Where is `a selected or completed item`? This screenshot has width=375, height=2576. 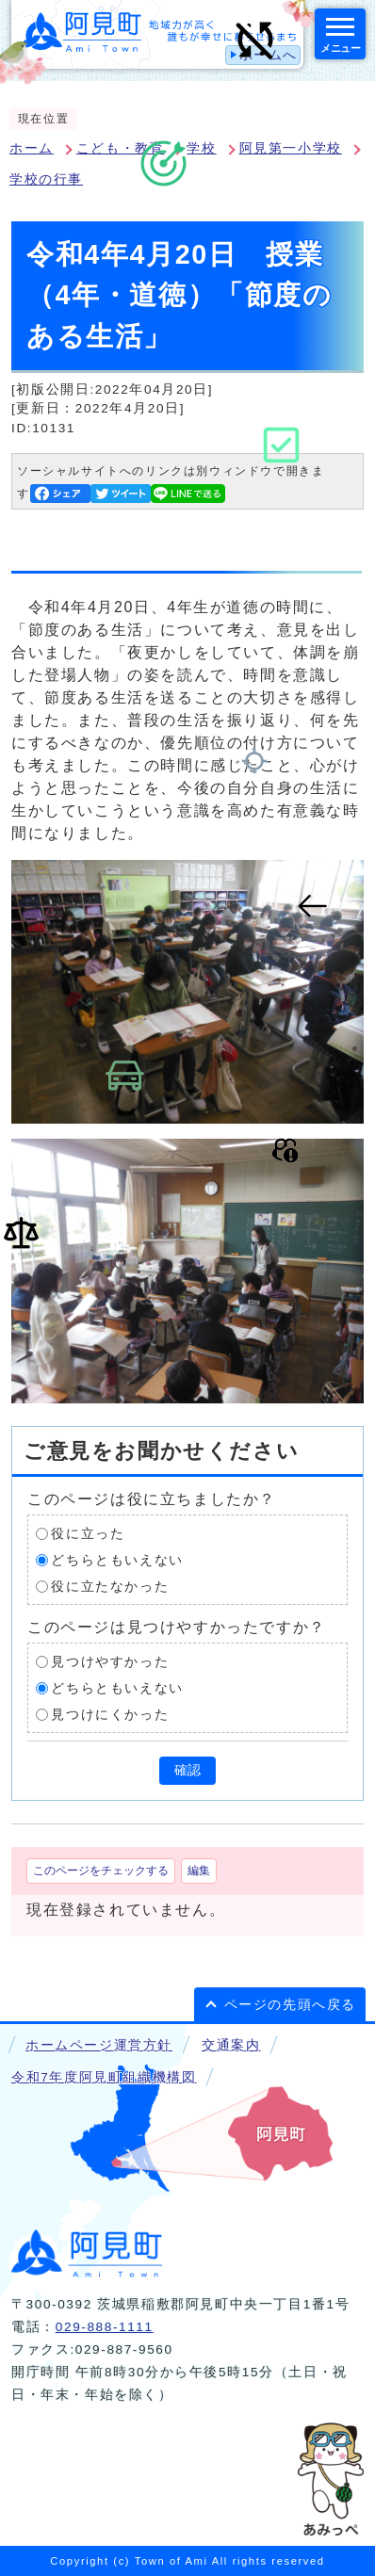
a selected or completed item is located at coordinates (281, 445).